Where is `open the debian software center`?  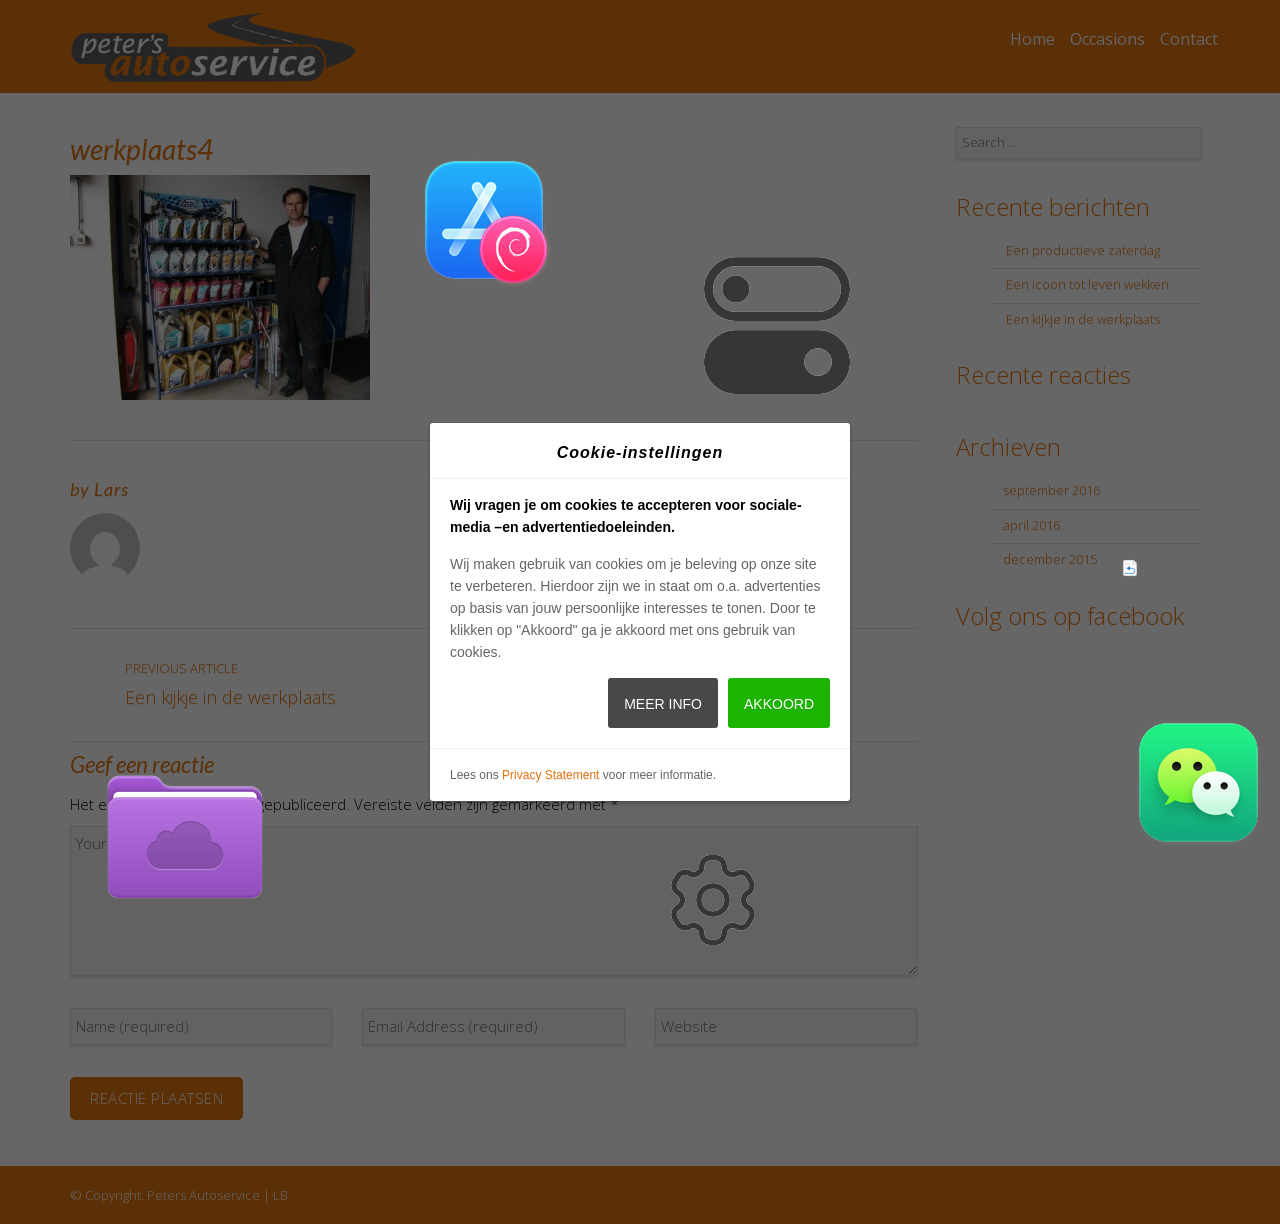 open the debian software center is located at coordinates (484, 220).